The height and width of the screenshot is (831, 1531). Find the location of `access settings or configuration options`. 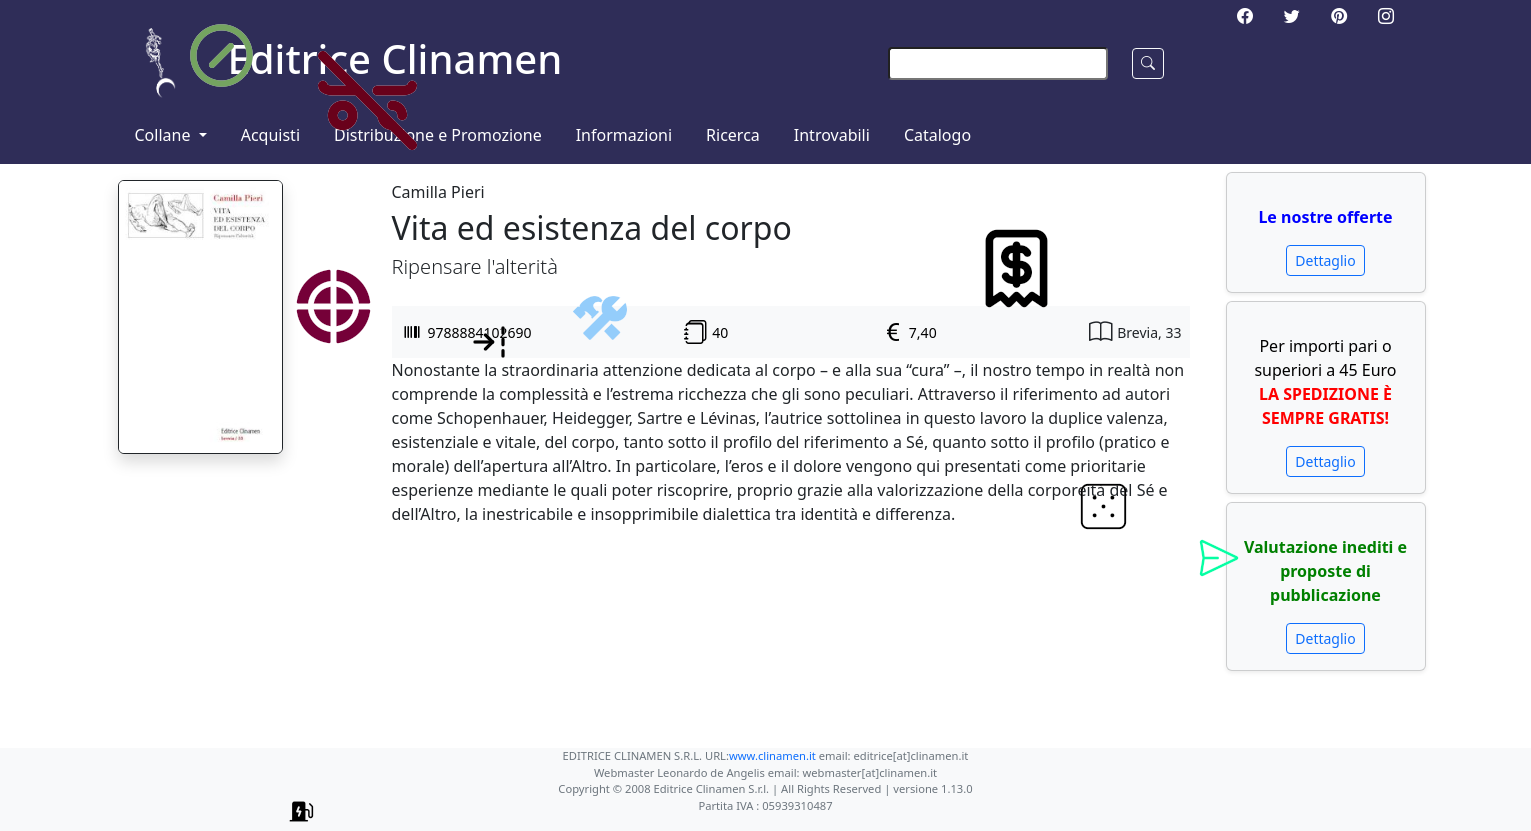

access settings or configuration options is located at coordinates (600, 318).